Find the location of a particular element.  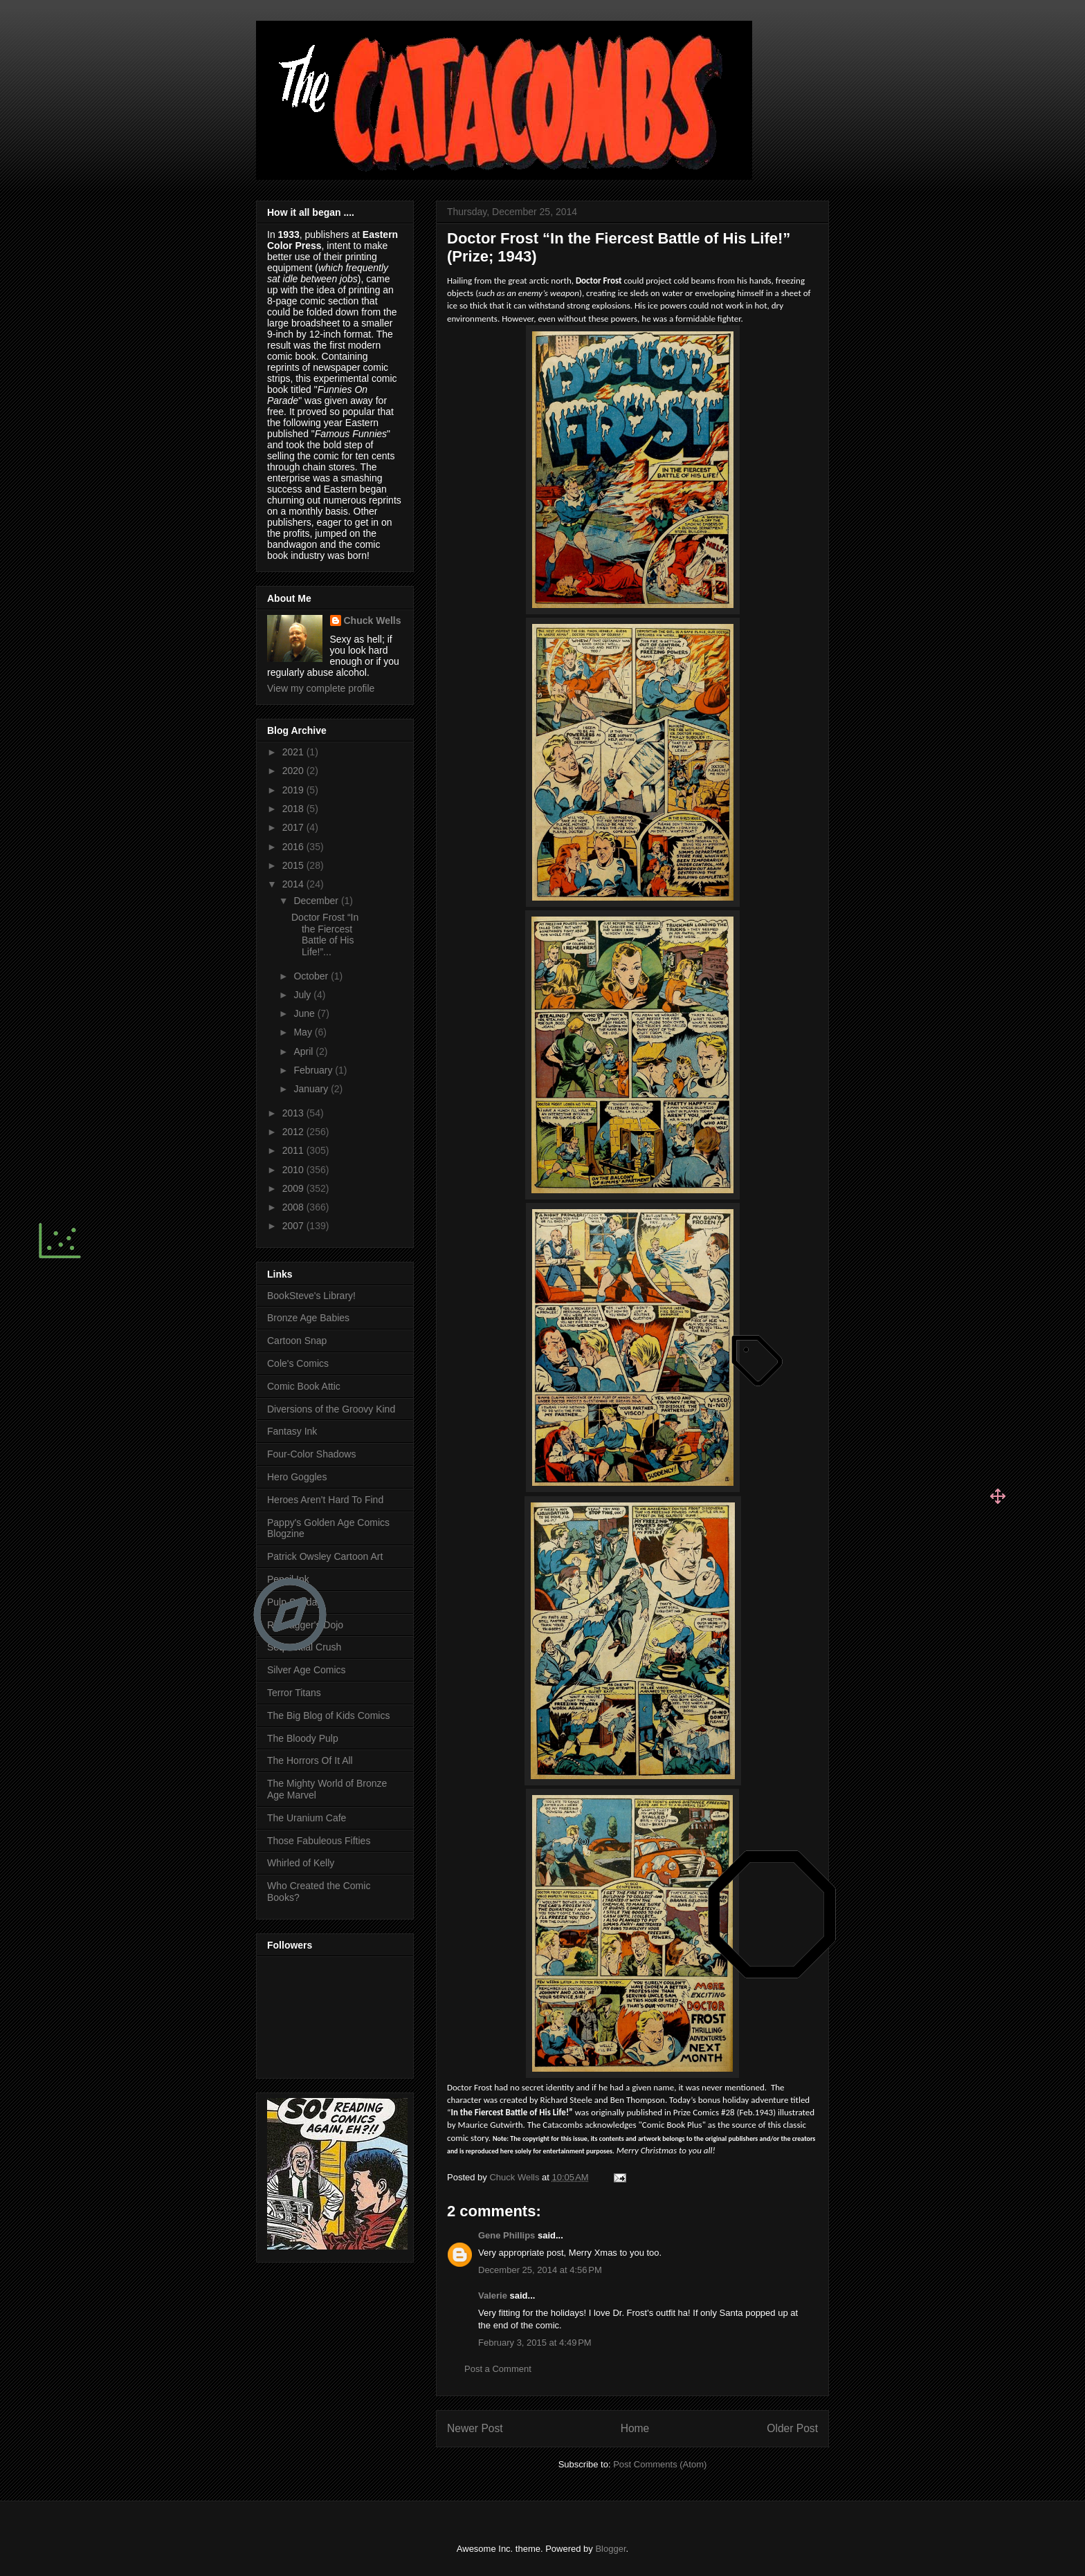

add a tag or label to an item is located at coordinates (758, 1361).